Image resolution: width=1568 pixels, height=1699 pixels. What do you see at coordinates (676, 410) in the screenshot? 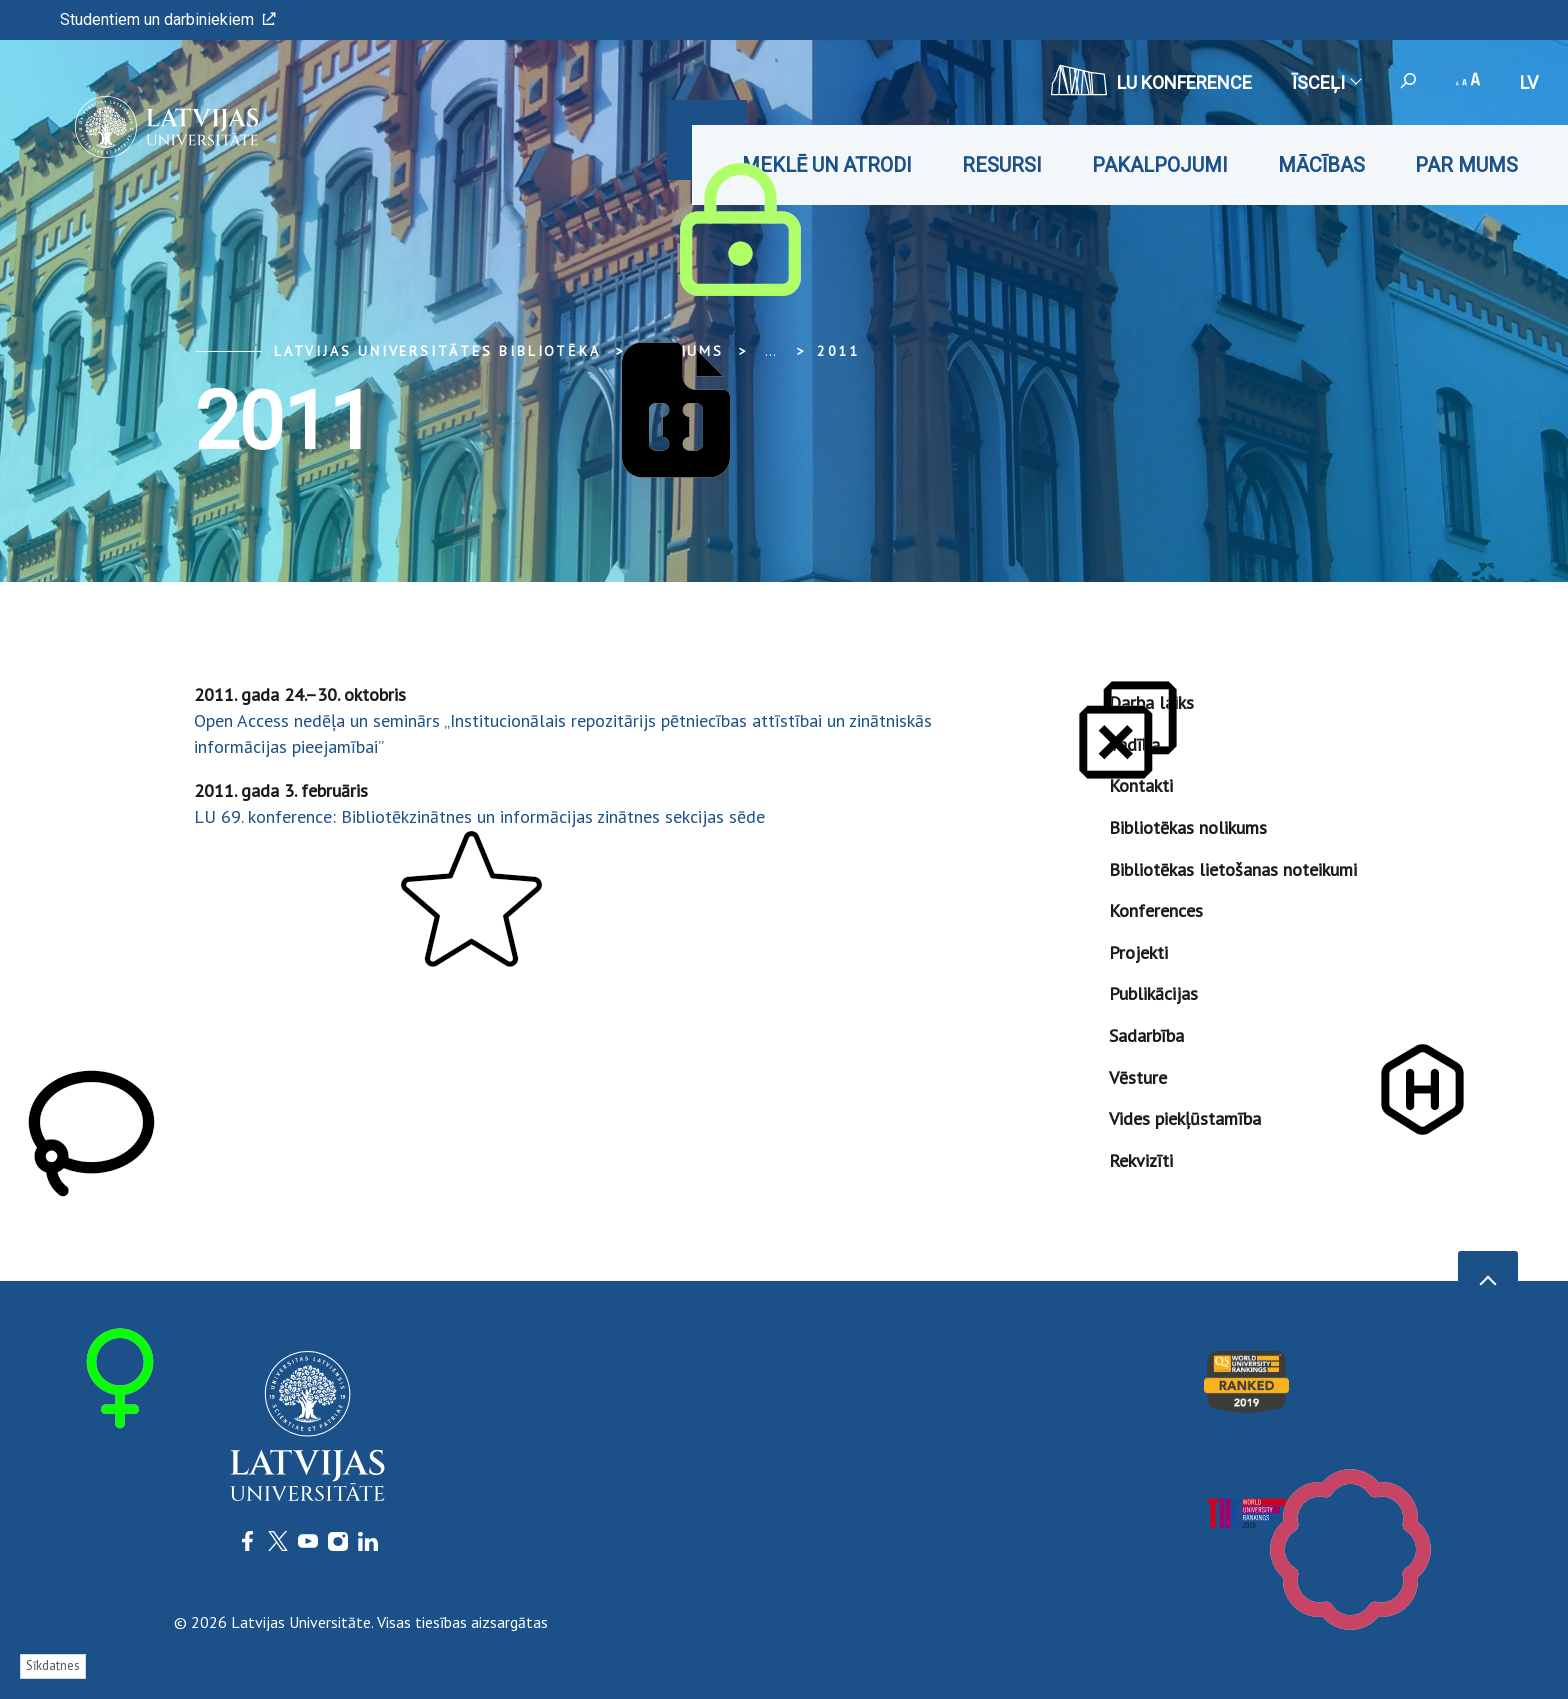
I see `view source code file` at bounding box center [676, 410].